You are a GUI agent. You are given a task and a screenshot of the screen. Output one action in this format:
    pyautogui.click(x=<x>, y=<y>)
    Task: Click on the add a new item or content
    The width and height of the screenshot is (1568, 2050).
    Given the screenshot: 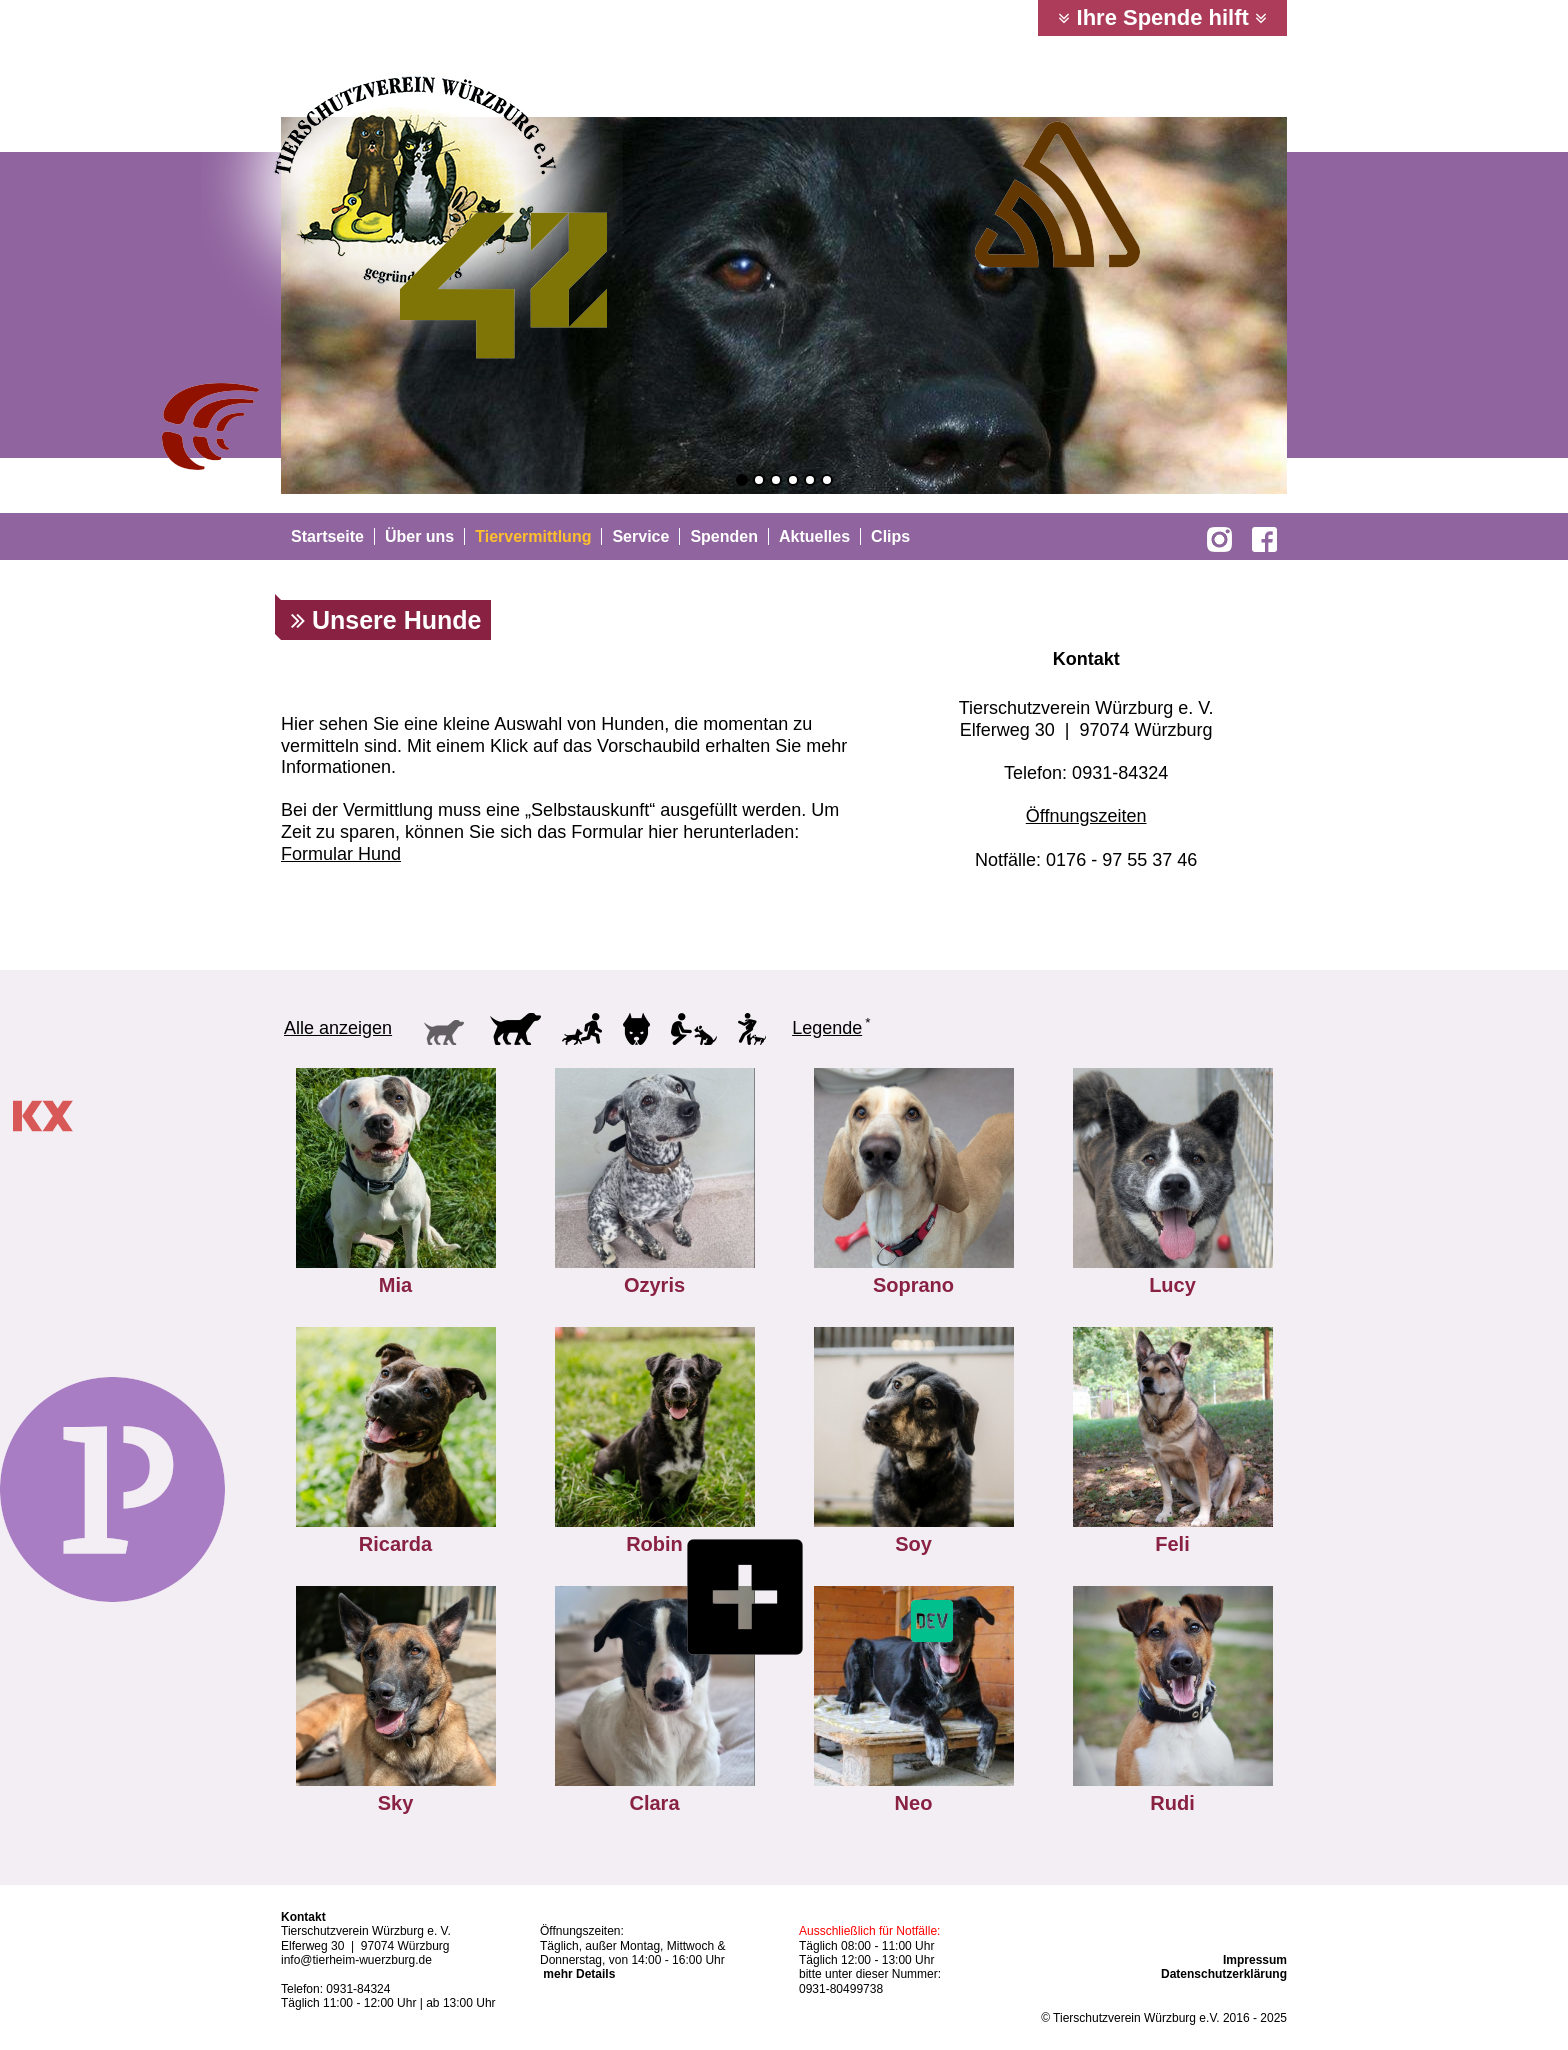 What is the action you would take?
    pyautogui.click(x=745, y=1597)
    